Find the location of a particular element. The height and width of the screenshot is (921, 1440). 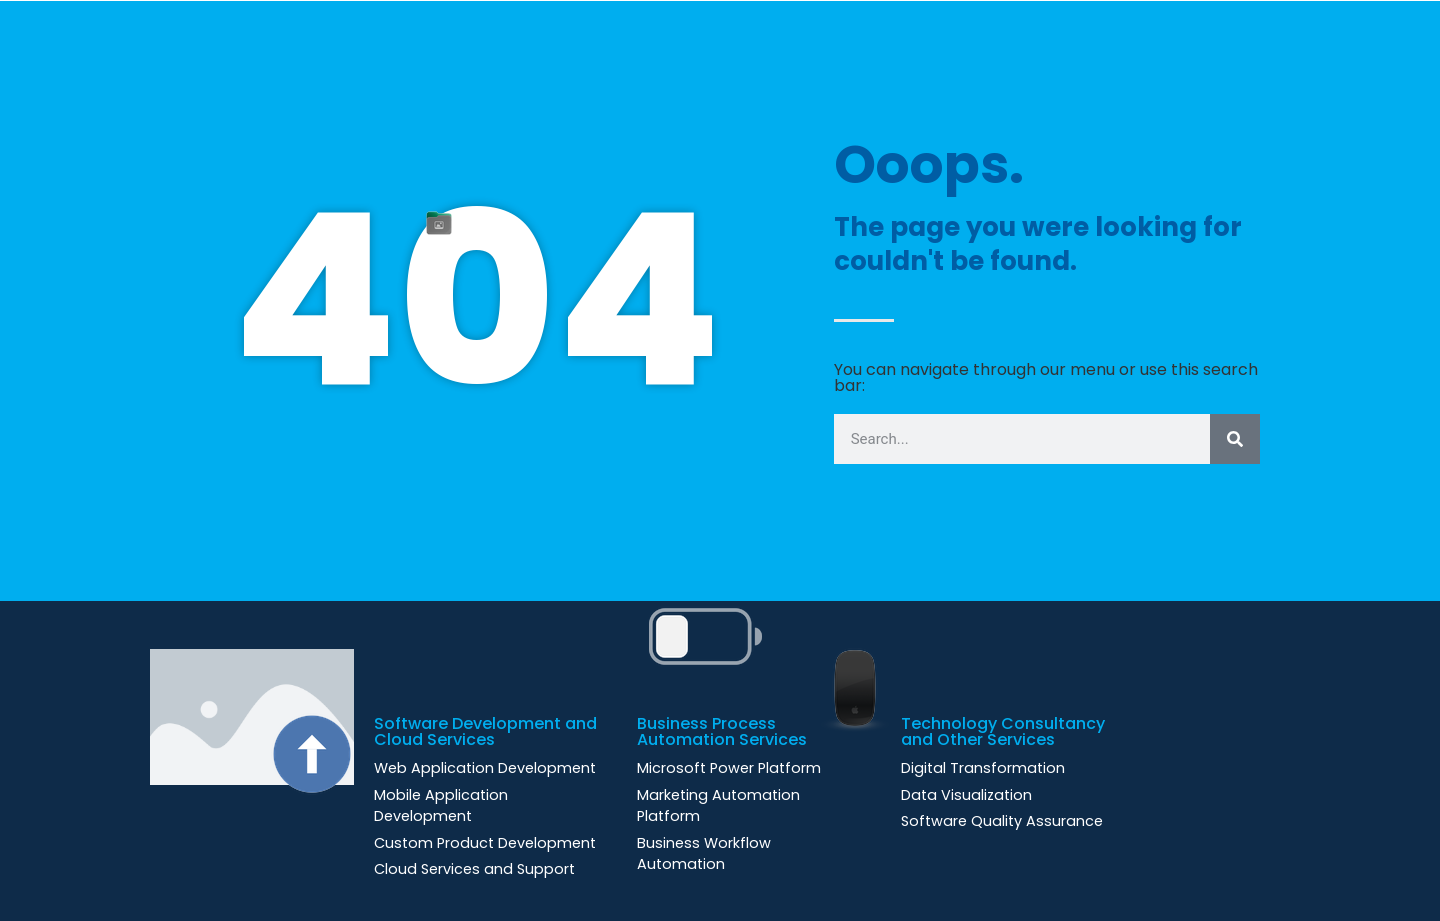

indicates battery level at 30% is located at coordinates (705, 636).